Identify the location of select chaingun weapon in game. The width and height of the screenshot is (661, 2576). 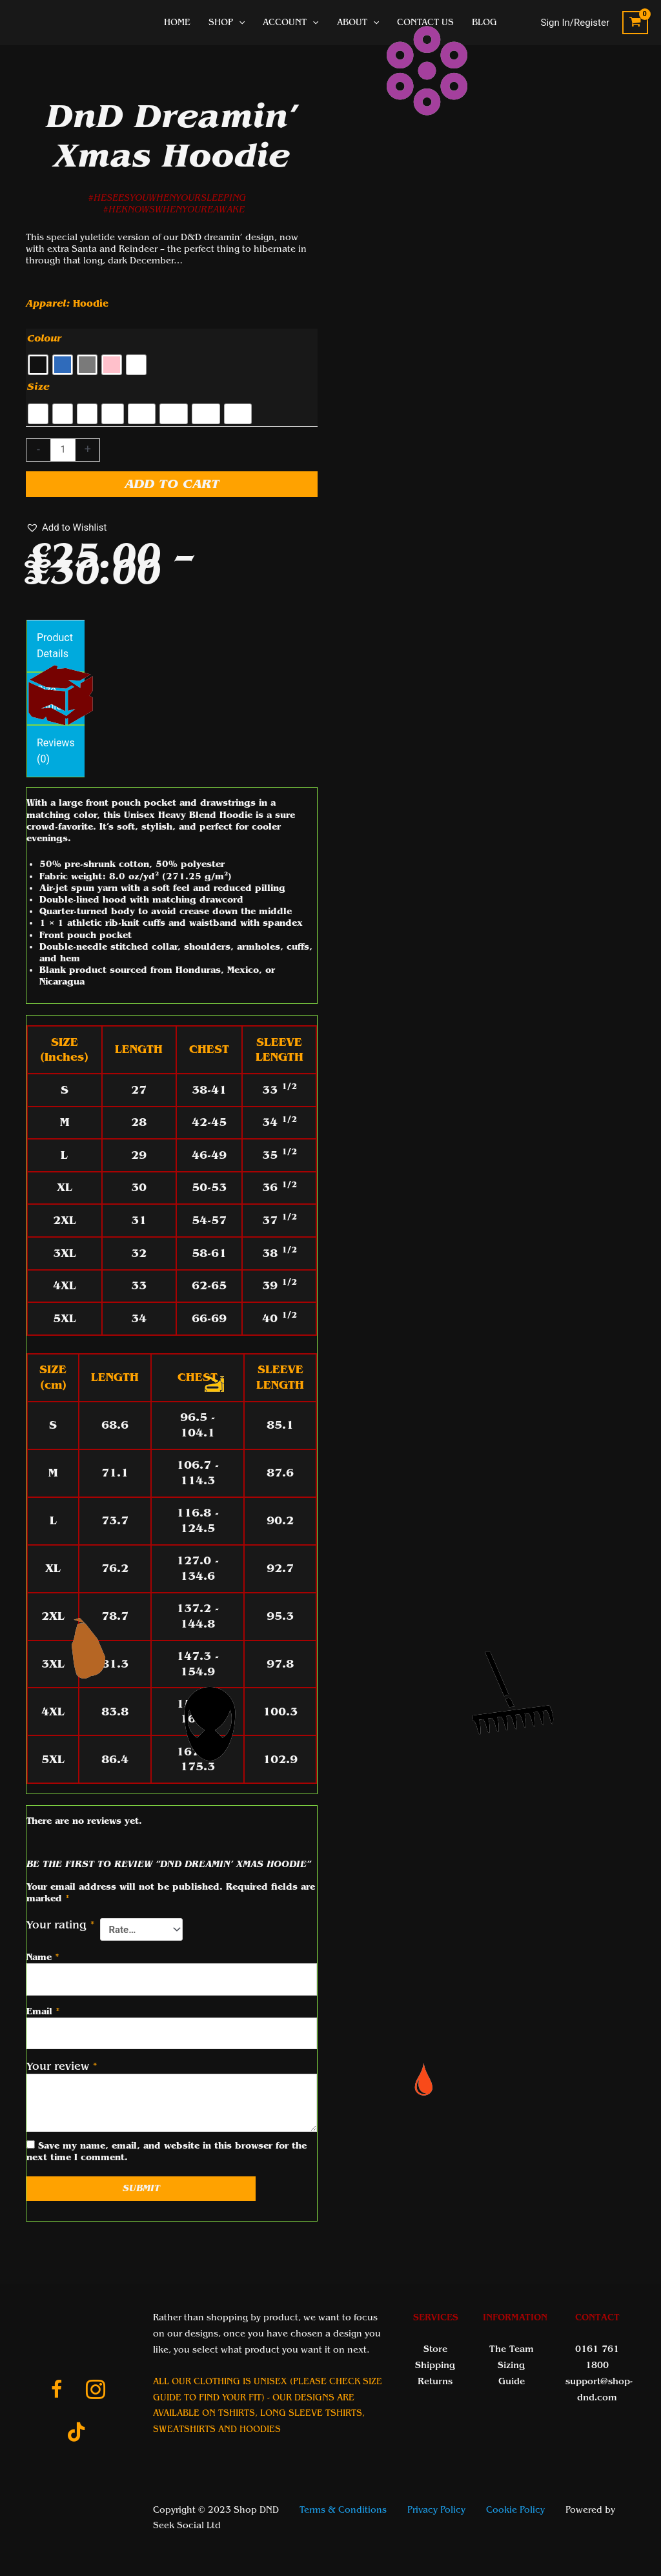
(427, 70).